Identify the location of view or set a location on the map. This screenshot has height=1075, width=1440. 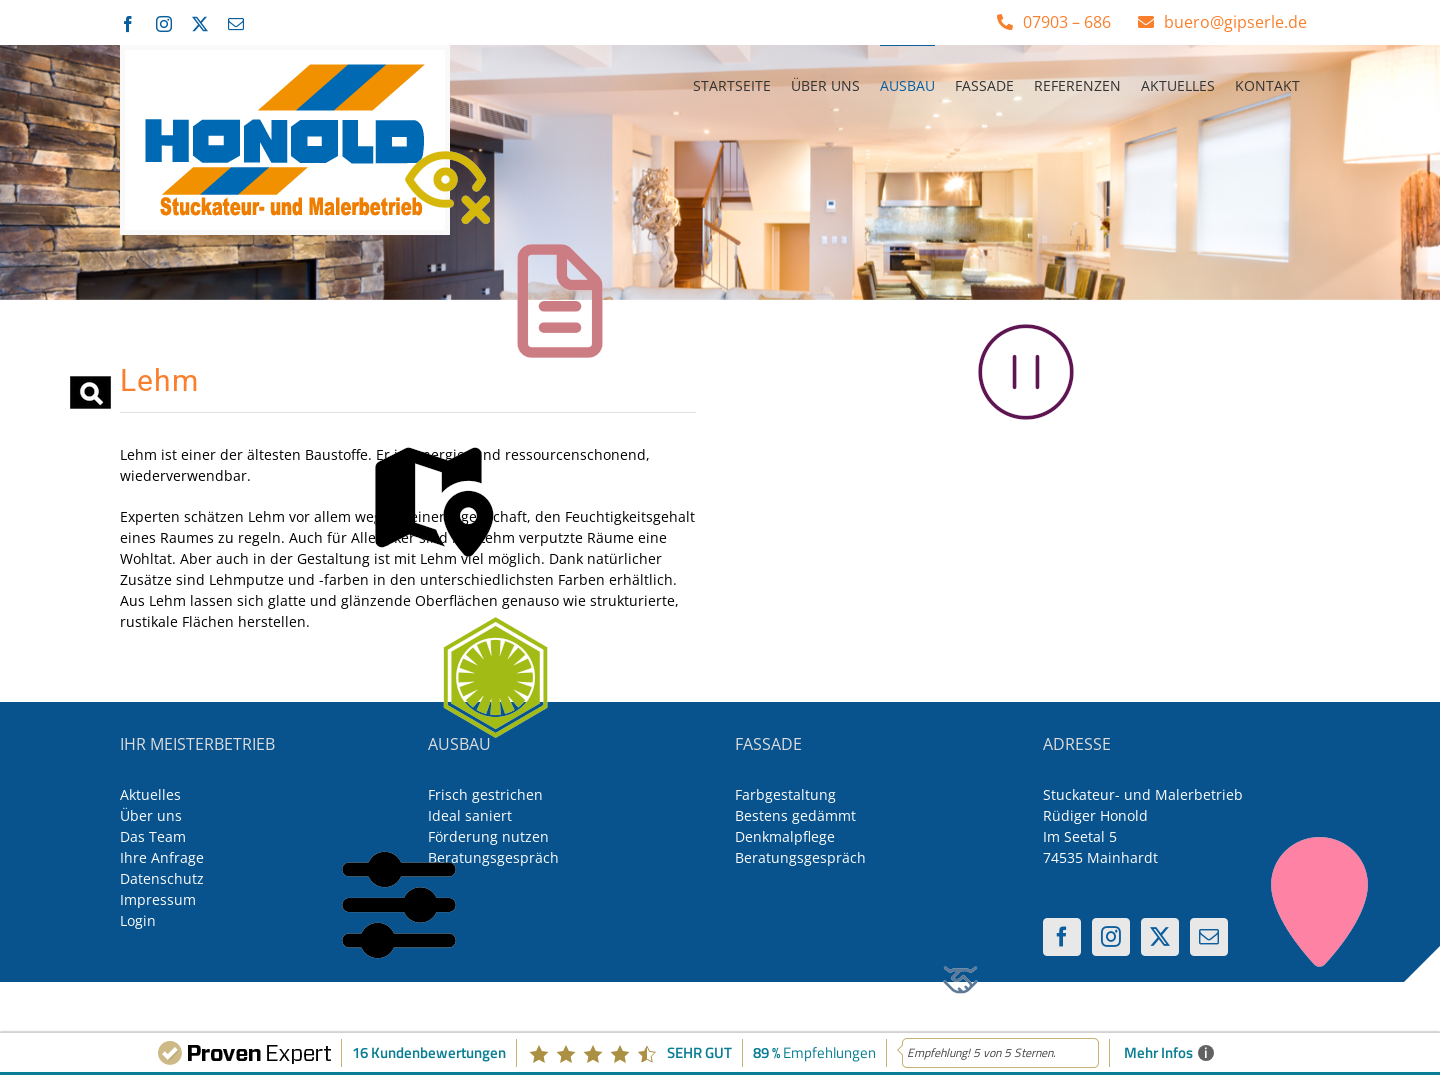
(1319, 901).